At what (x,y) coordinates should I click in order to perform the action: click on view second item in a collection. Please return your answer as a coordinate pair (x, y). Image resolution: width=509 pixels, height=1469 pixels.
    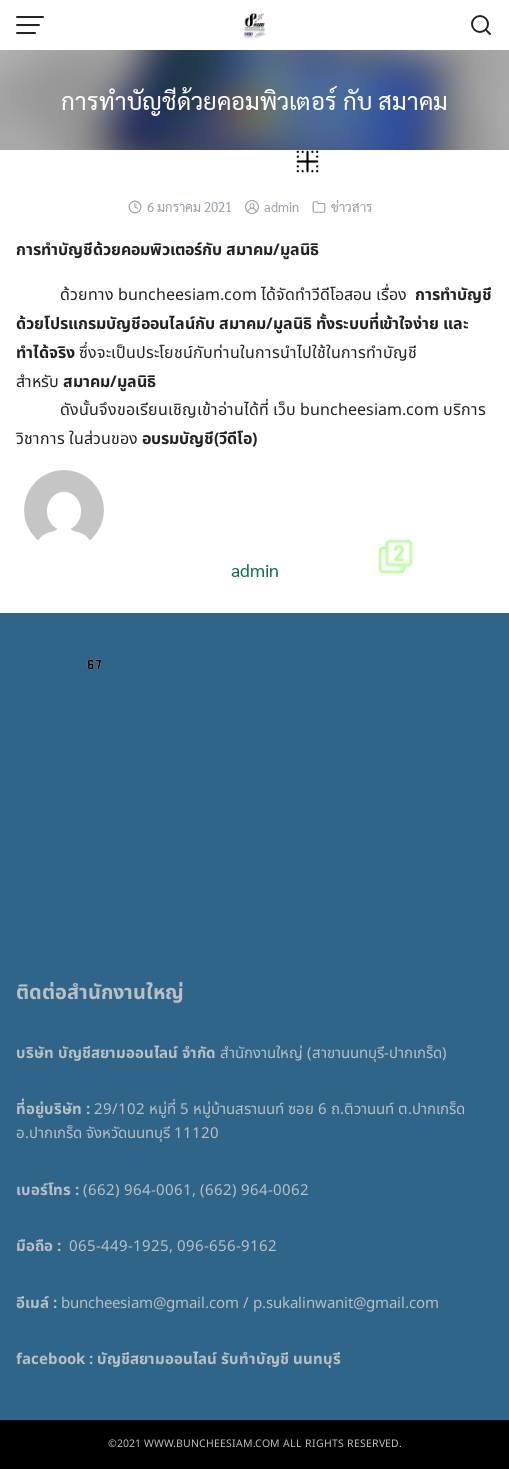
    Looking at the image, I should click on (395, 556).